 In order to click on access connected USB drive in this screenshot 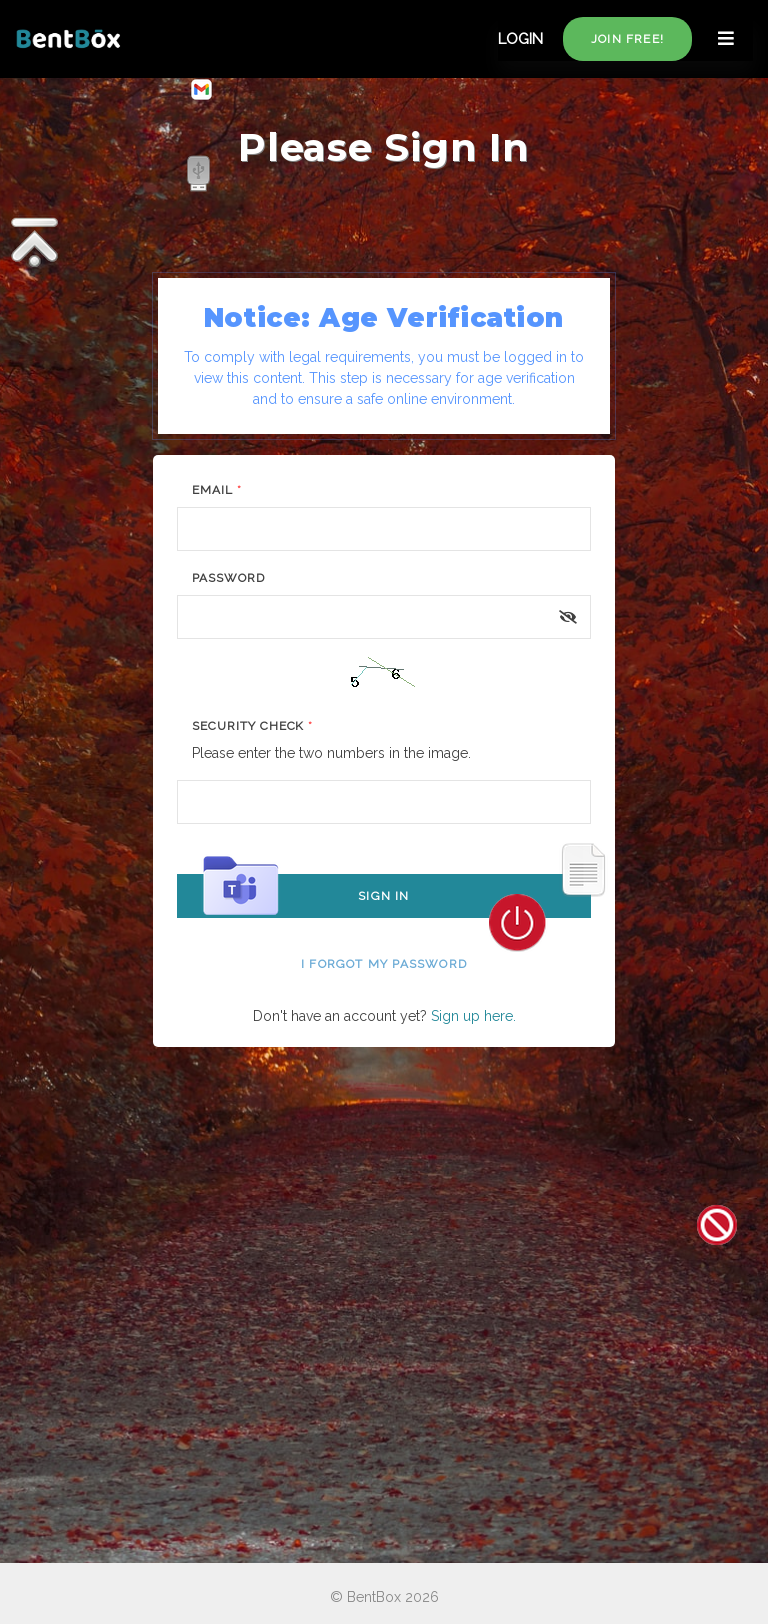, I will do `click(198, 173)`.